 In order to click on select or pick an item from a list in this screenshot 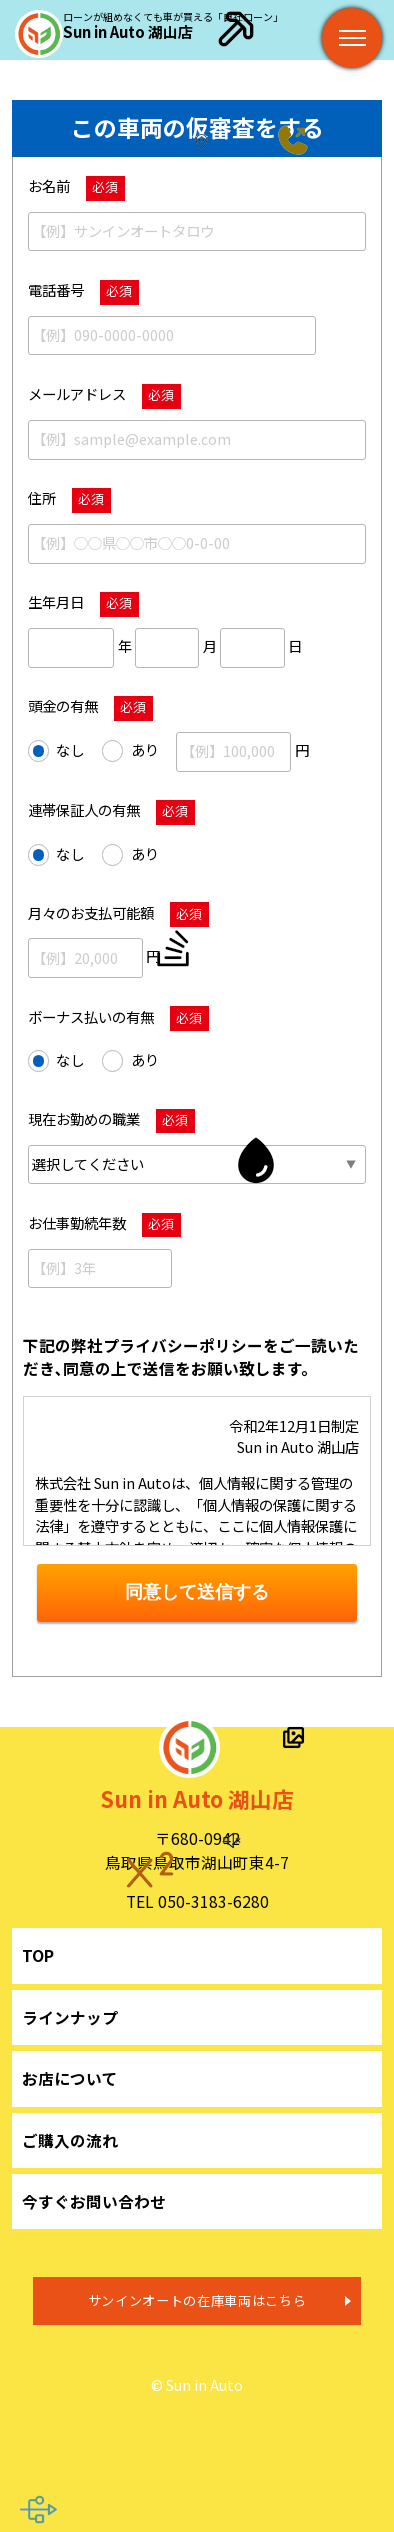, I will do `click(236, 29)`.